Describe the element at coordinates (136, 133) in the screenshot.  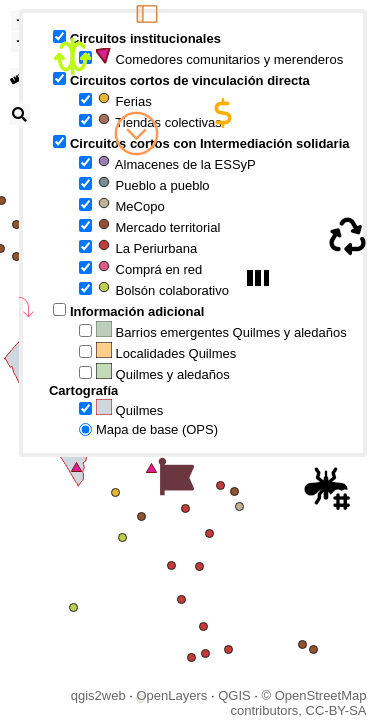
I see `expand to show more content` at that location.